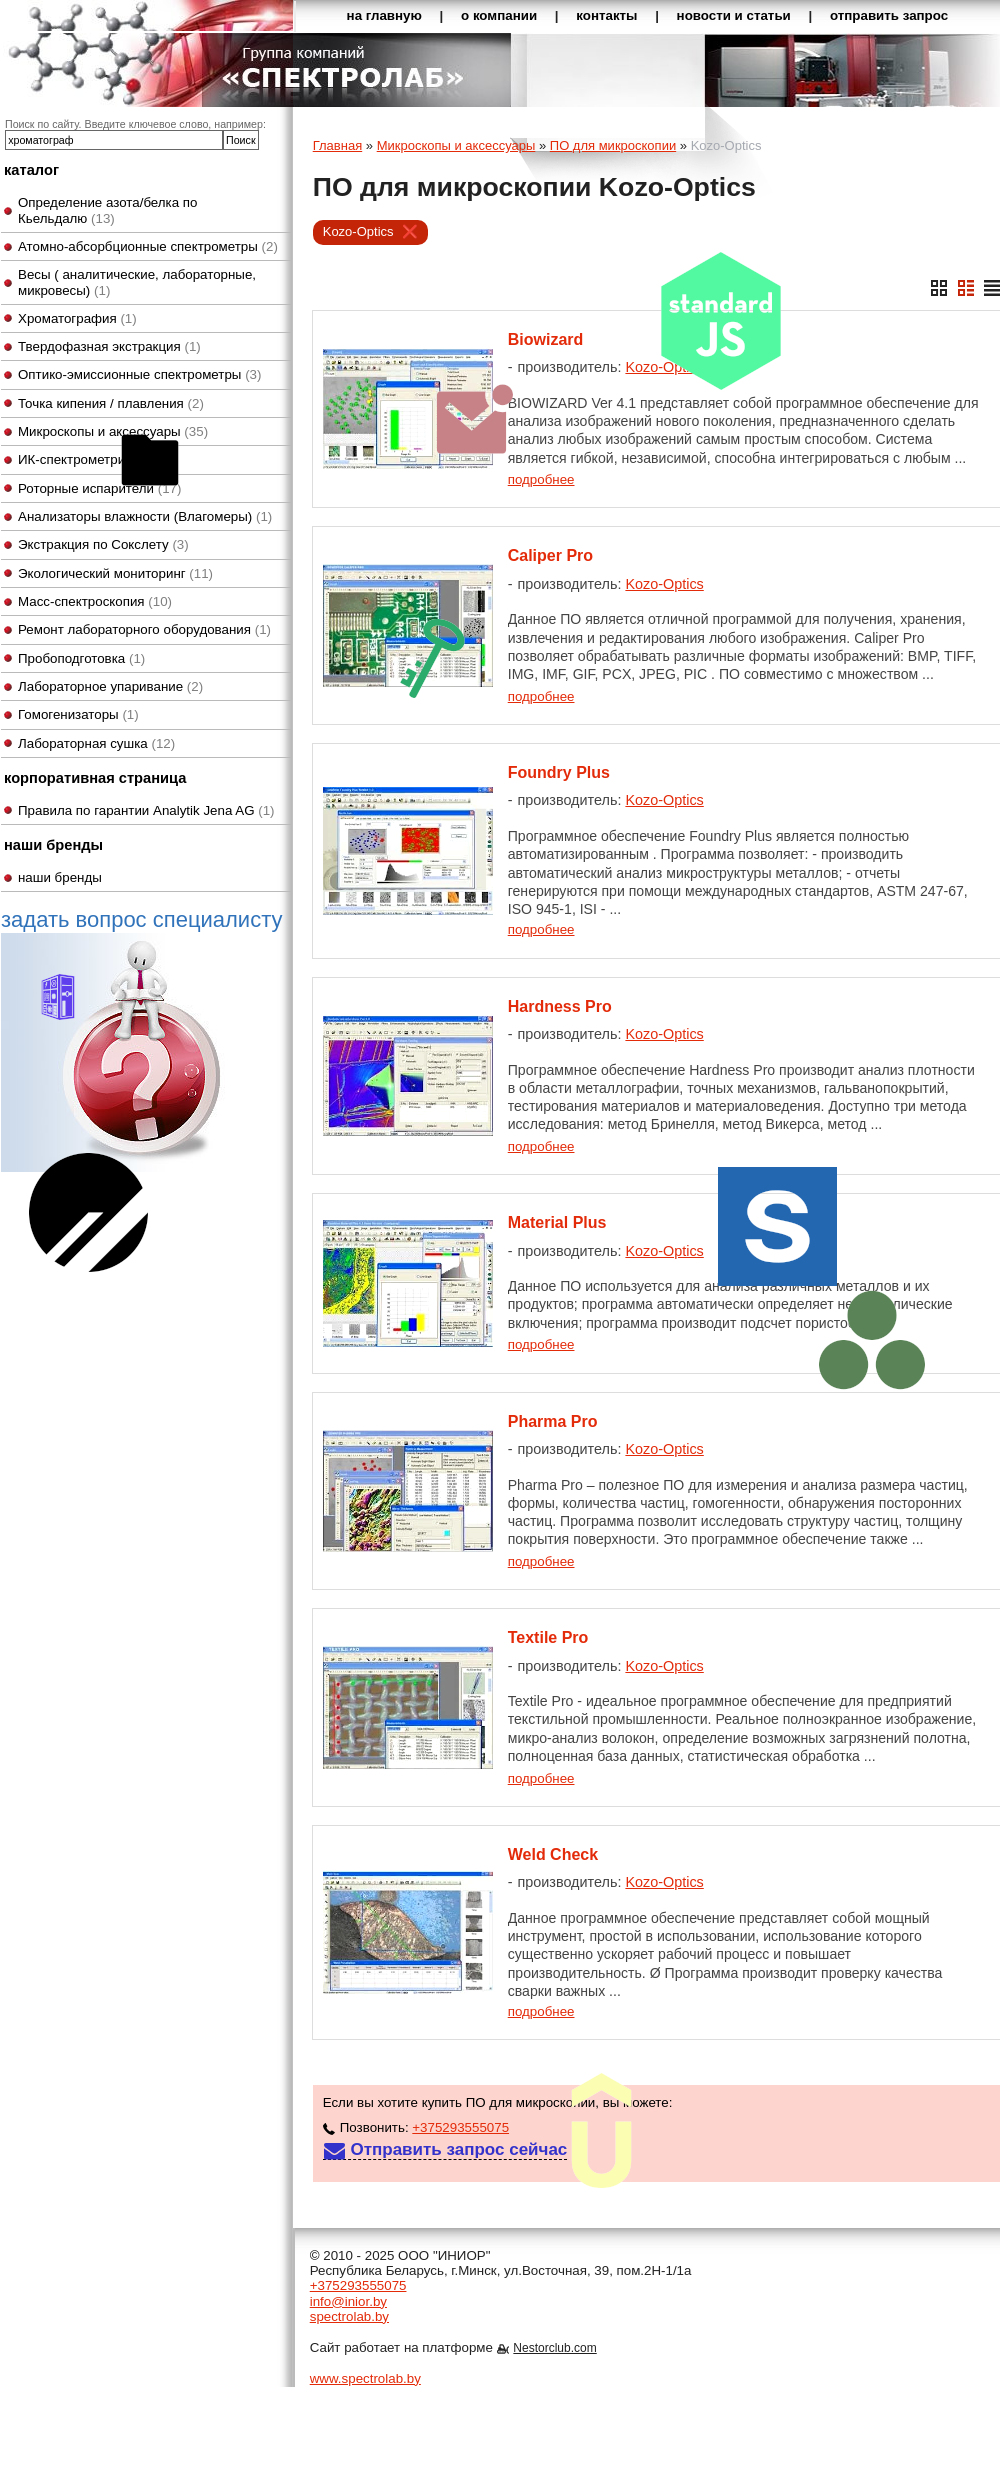  Describe the element at coordinates (872, 1340) in the screenshot. I see `julia programming language logo` at that location.